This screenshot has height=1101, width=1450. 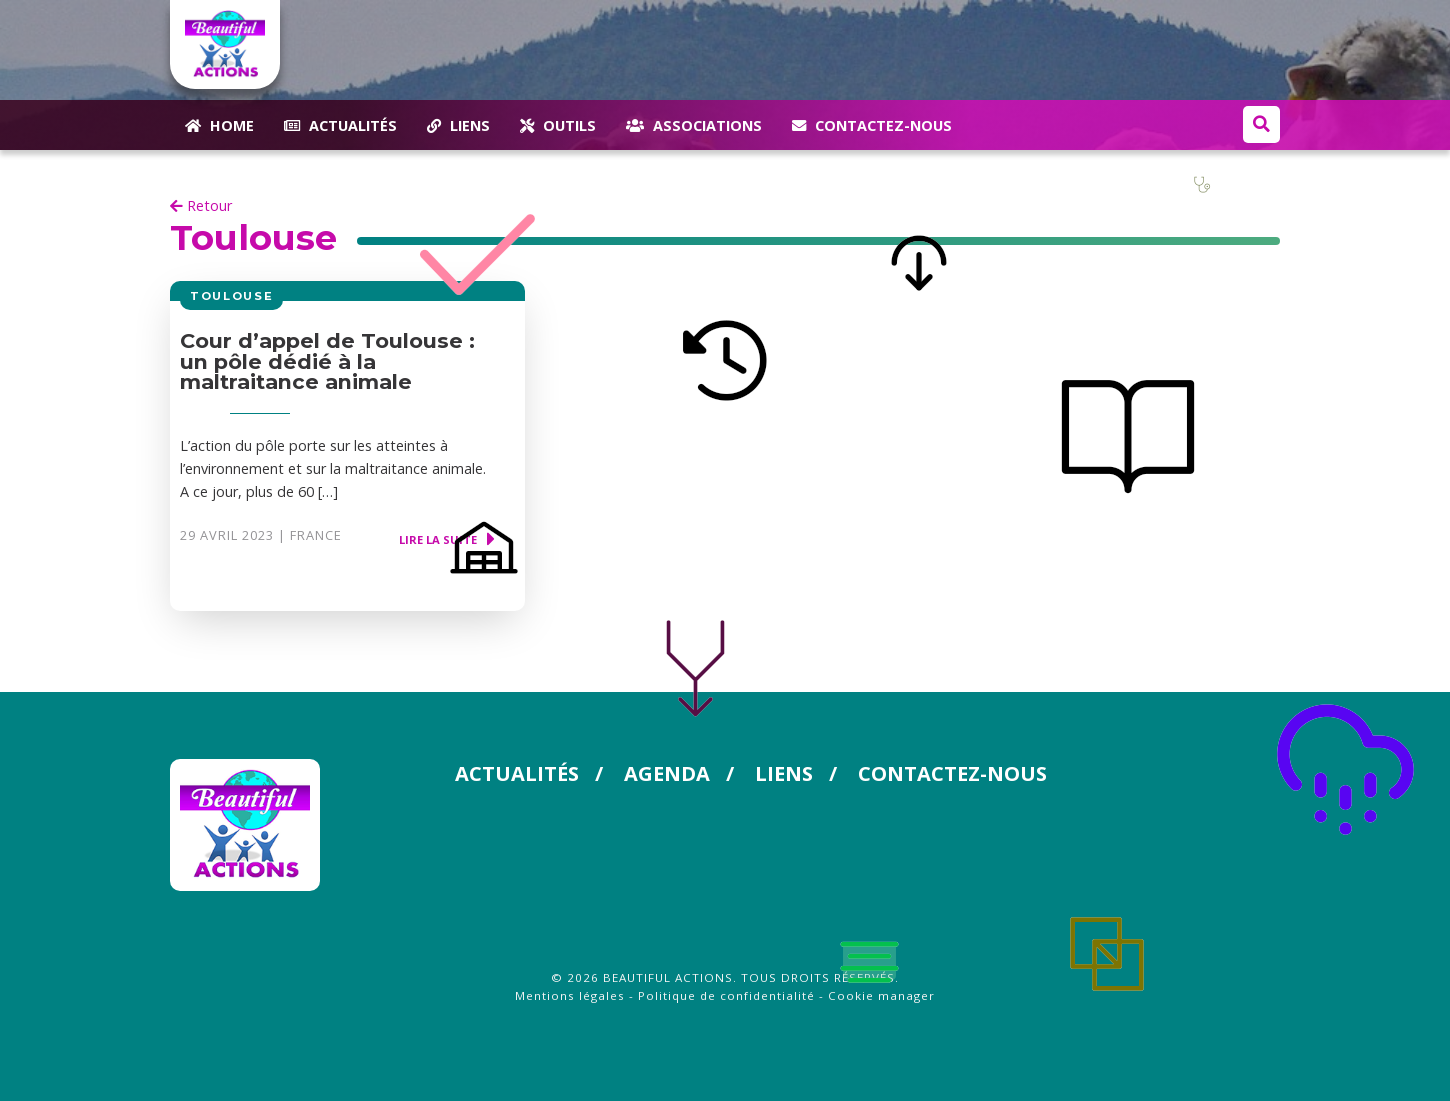 I want to click on access garage or parking controls, so click(x=484, y=551).